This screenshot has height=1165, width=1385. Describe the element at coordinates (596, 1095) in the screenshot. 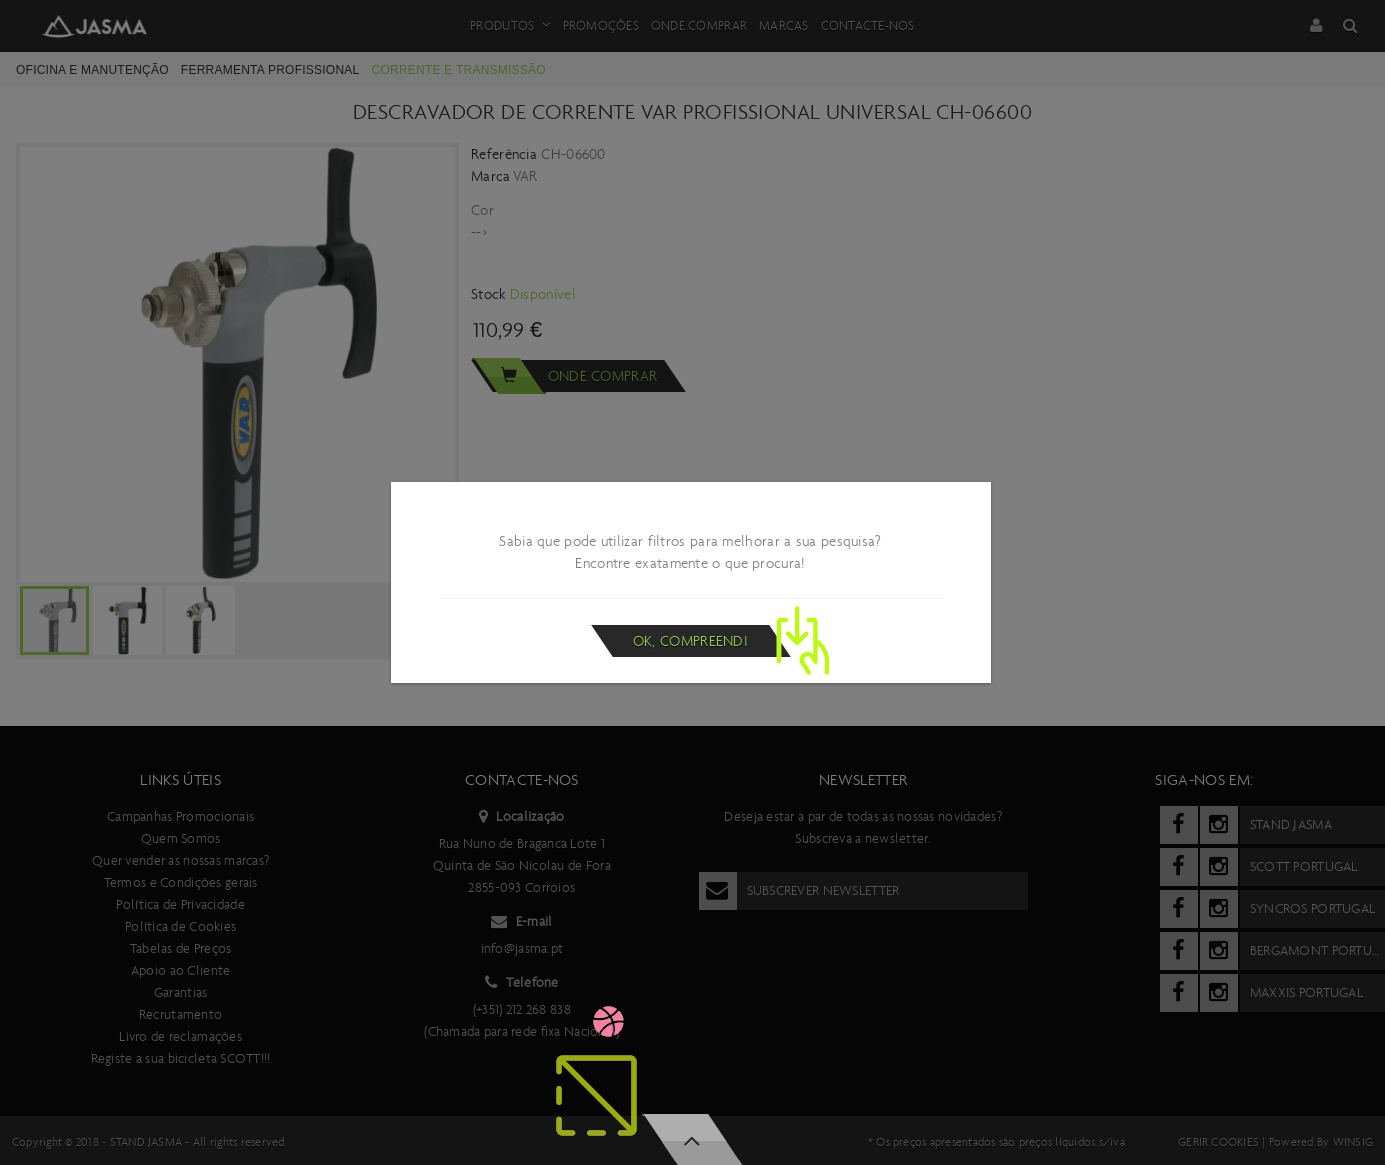

I see `invert current selection` at that location.